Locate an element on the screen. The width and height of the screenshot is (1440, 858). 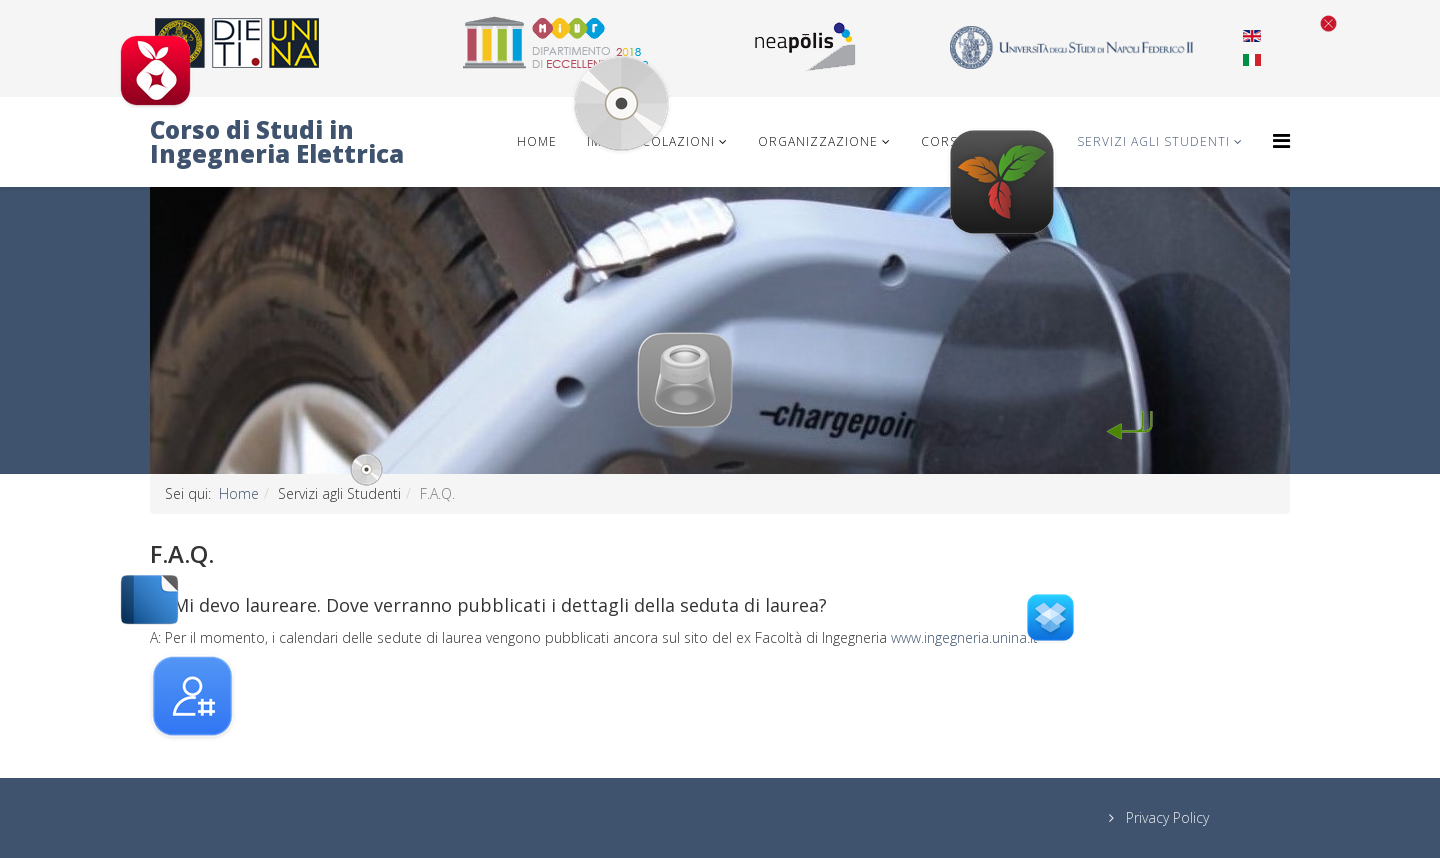
indicates a file cannot sync to Dropbox is located at coordinates (1328, 23).